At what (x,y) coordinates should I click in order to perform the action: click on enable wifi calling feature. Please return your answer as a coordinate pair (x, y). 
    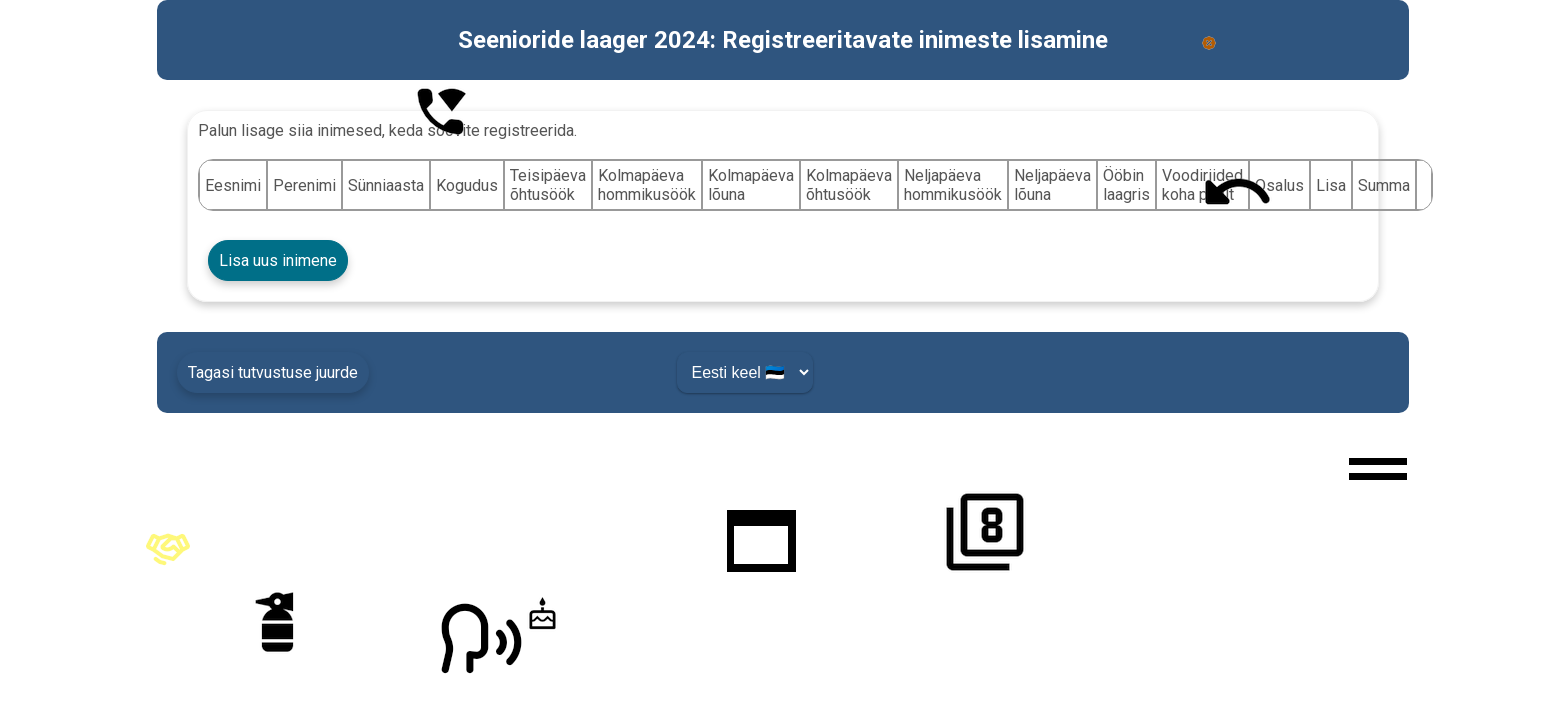
    Looking at the image, I should click on (440, 111).